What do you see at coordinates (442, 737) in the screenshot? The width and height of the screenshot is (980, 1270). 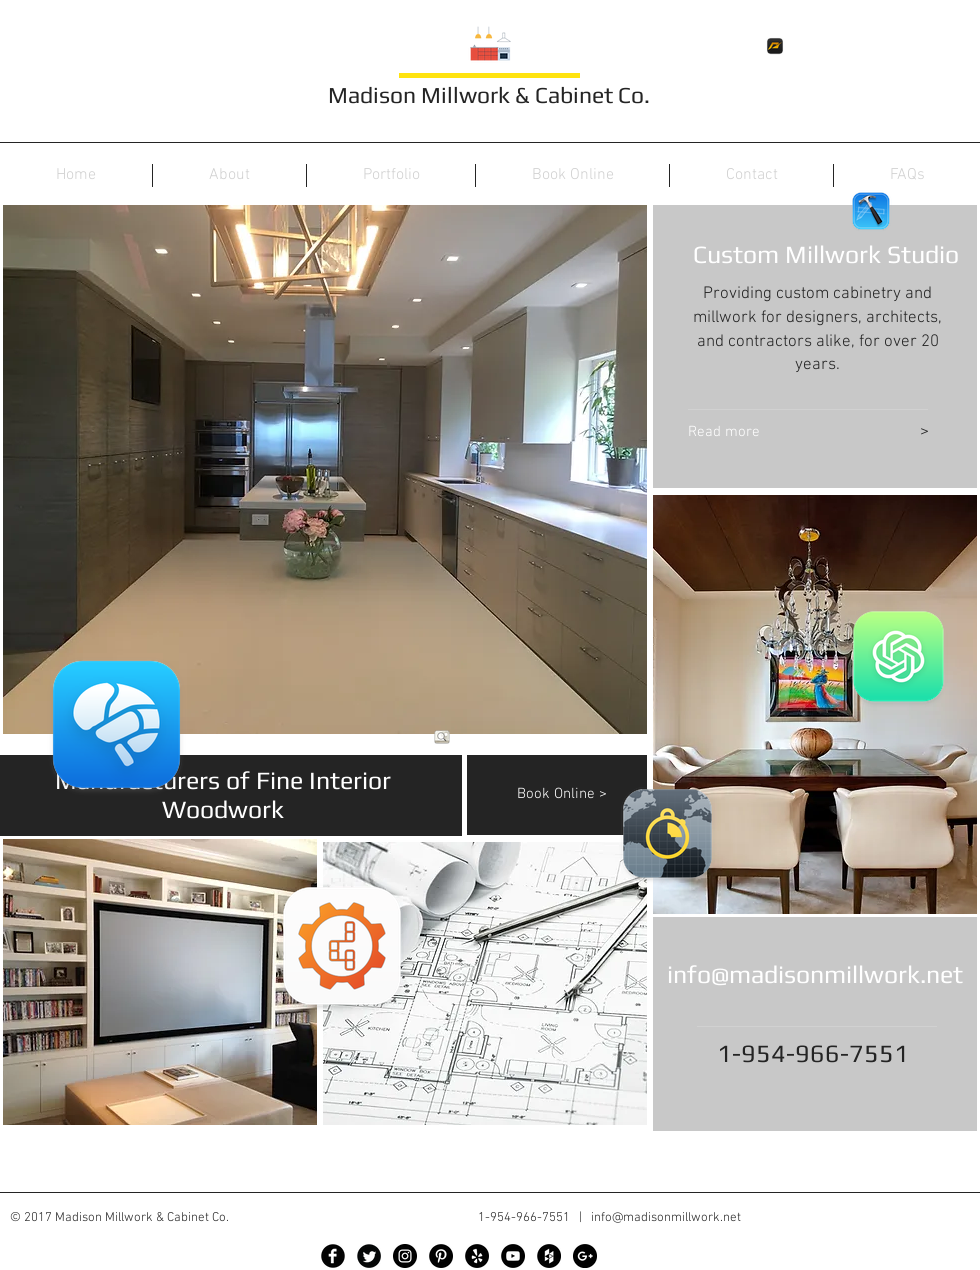 I see `open the photo viewer application` at bounding box center [442, 737].